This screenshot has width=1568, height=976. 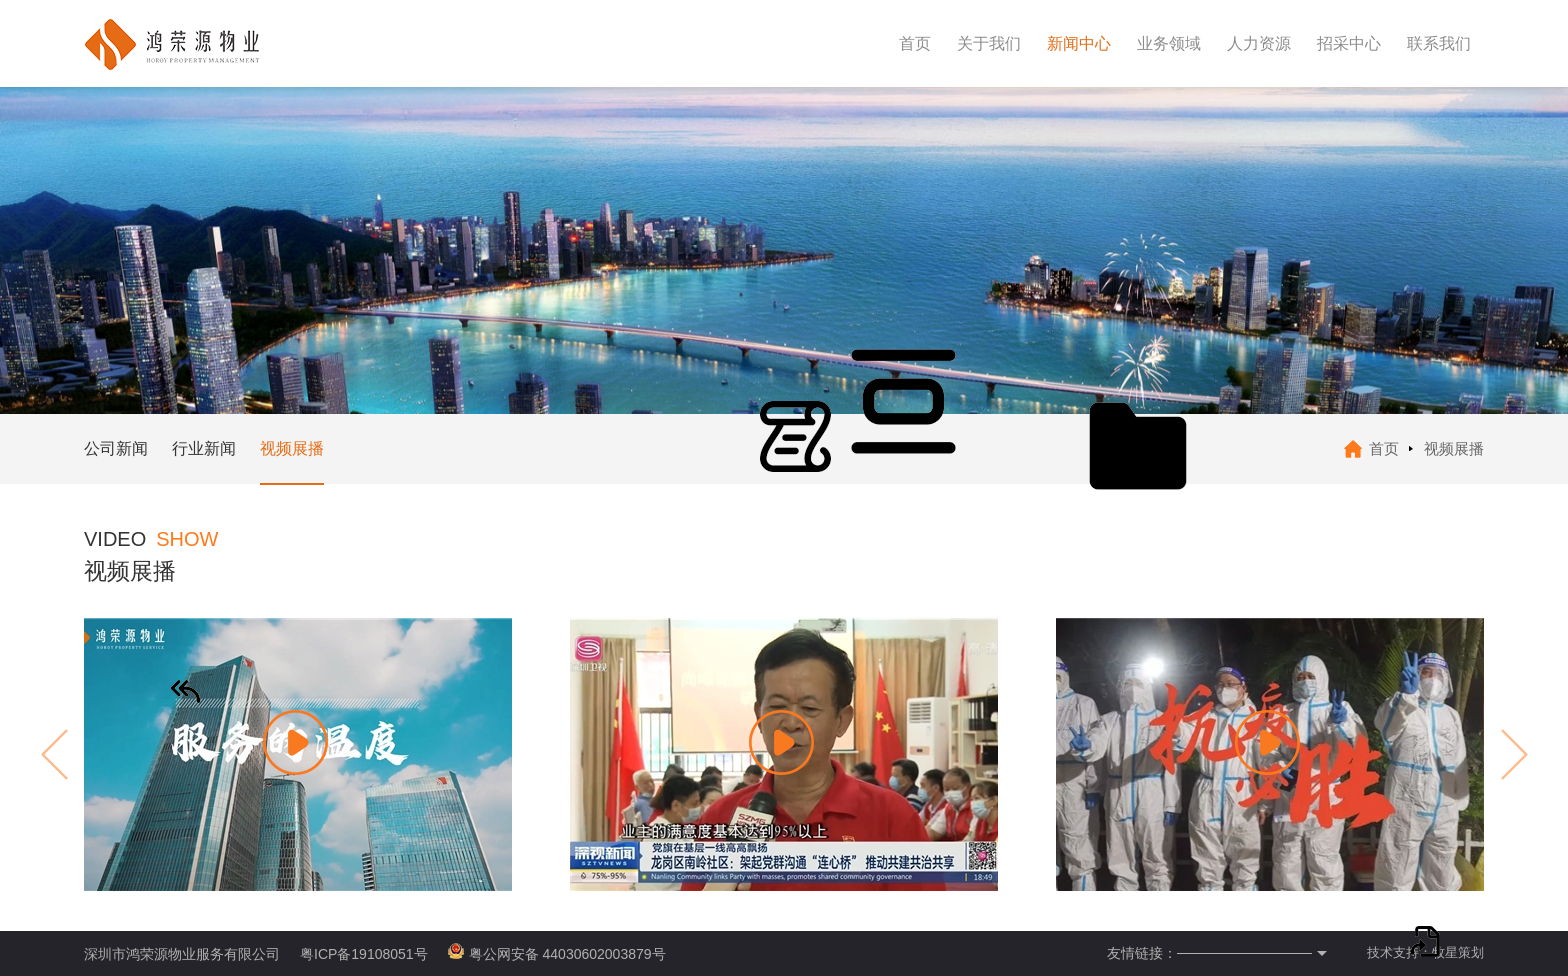 What do you see at coordinates (1427, 942) in the screenshot?
I see `create a symbolic link to this file` at bounding box center [1427, 942].